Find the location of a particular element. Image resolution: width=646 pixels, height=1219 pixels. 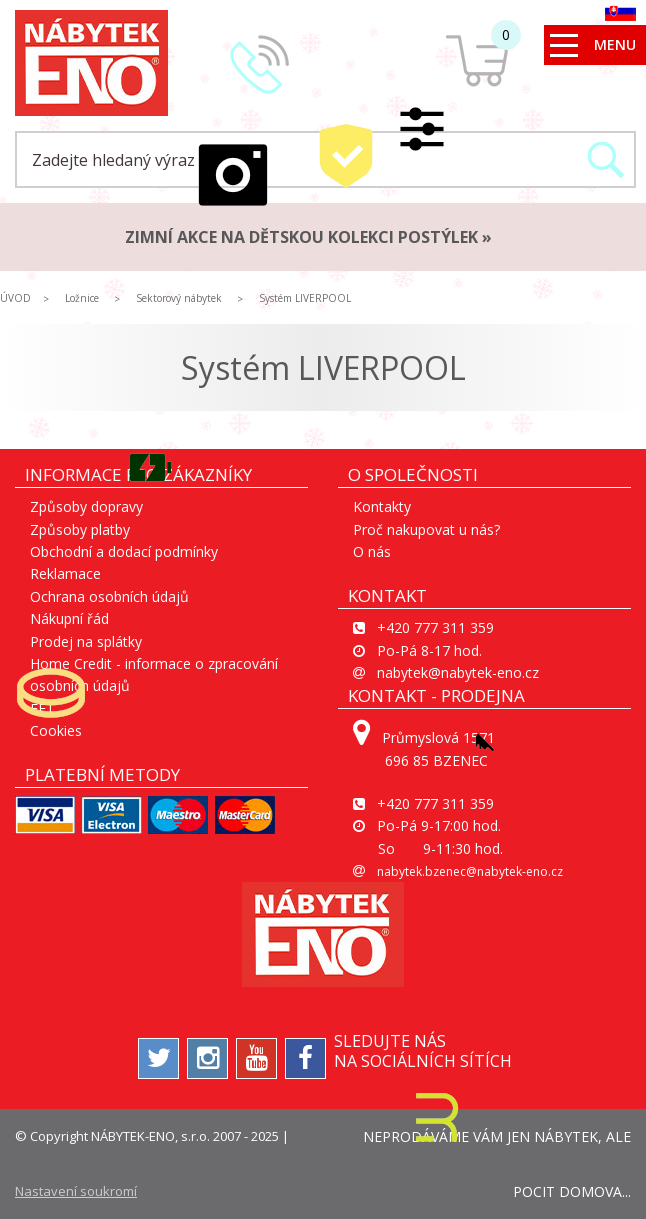

open camera to take a photo is located at coordinates (233, 175).